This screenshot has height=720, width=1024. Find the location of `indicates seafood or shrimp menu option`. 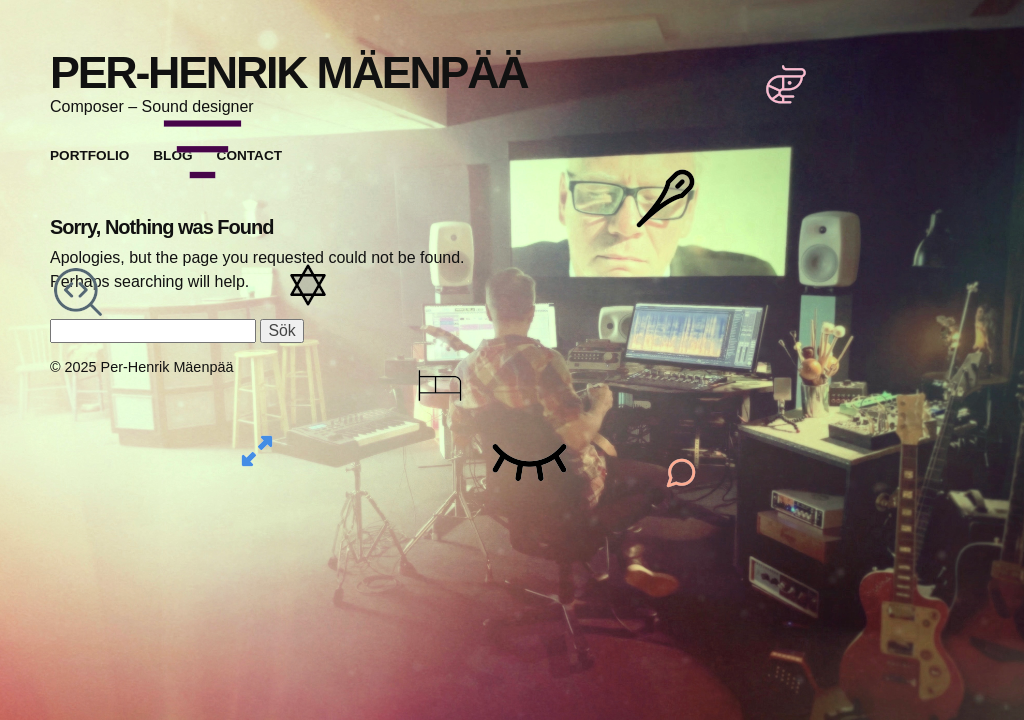

indicates seafood or shrimp menu option is located at coordinates (786, 85).